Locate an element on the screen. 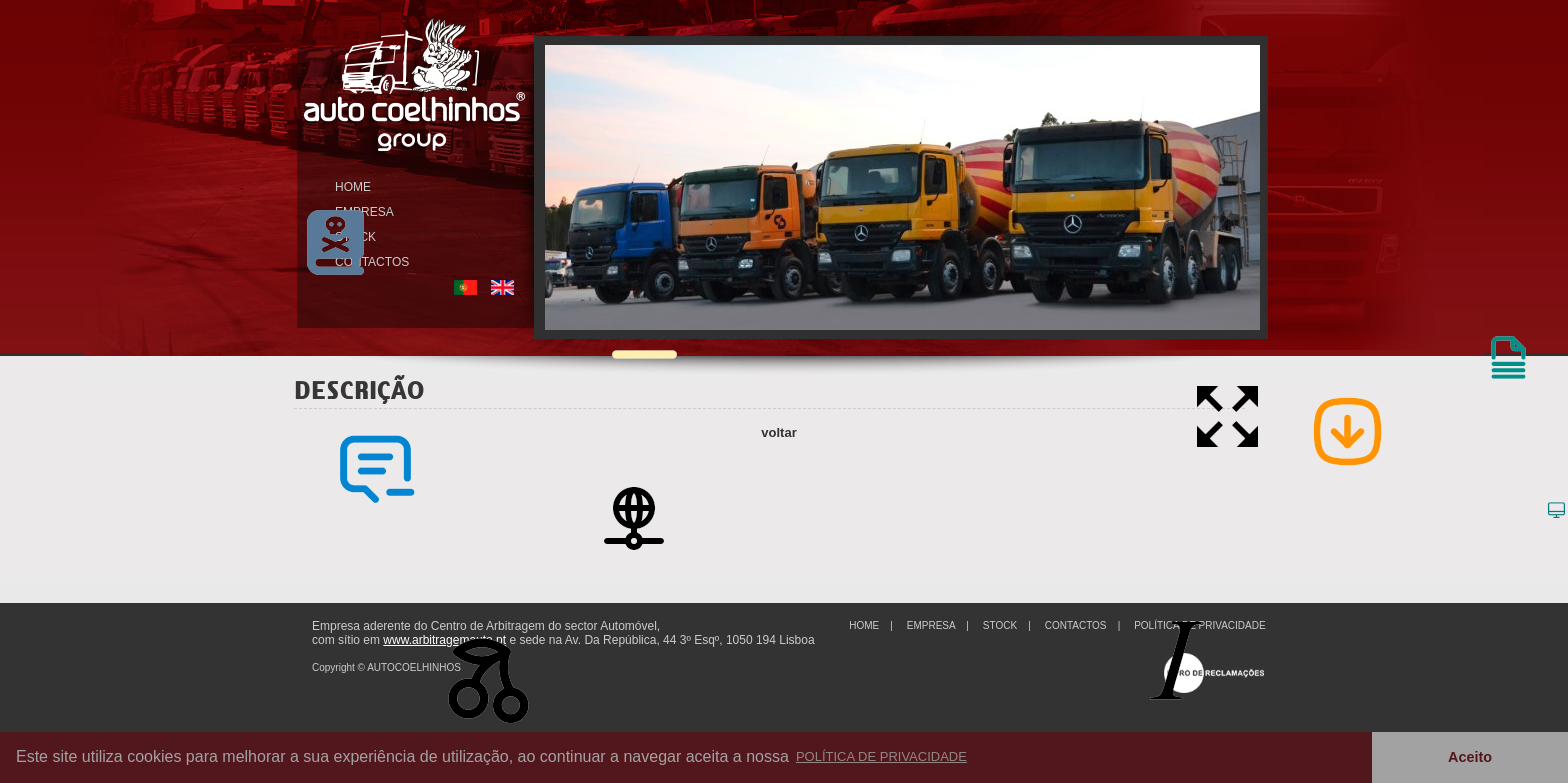 The image size is (1568, 783). download file or content is located at coordinates (1347, 431).